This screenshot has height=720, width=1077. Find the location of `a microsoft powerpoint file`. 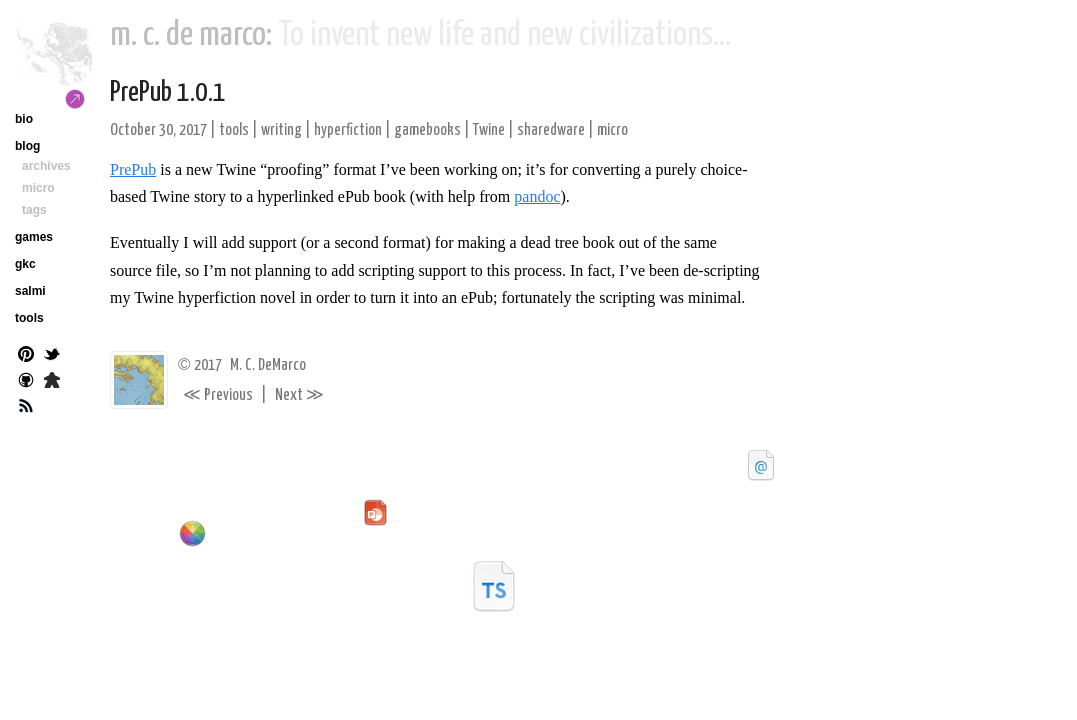

a microsoft powerpoint file is located at coordinates (375, 512).